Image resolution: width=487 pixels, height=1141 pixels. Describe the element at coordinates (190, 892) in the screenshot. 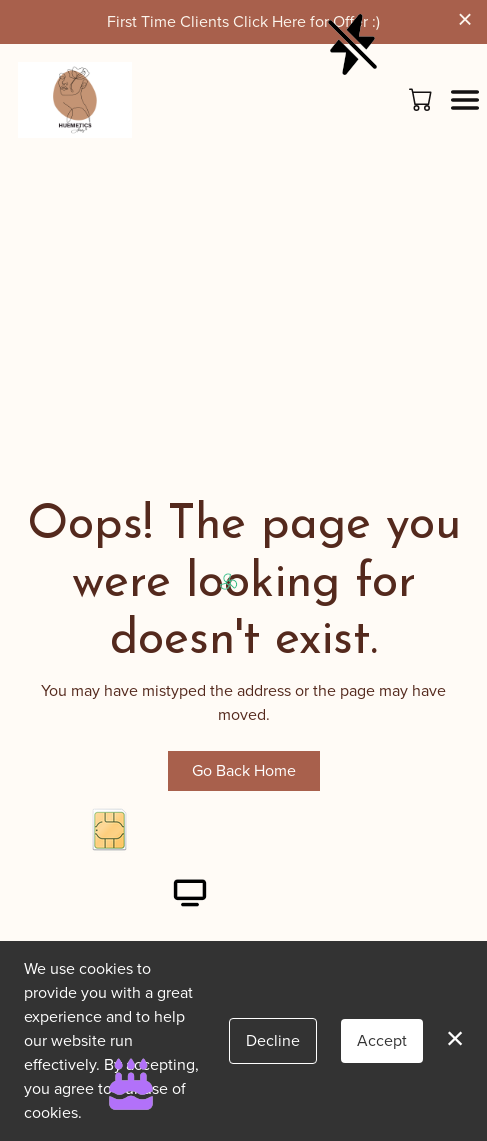

I see `access TV or video streaming` at that location.